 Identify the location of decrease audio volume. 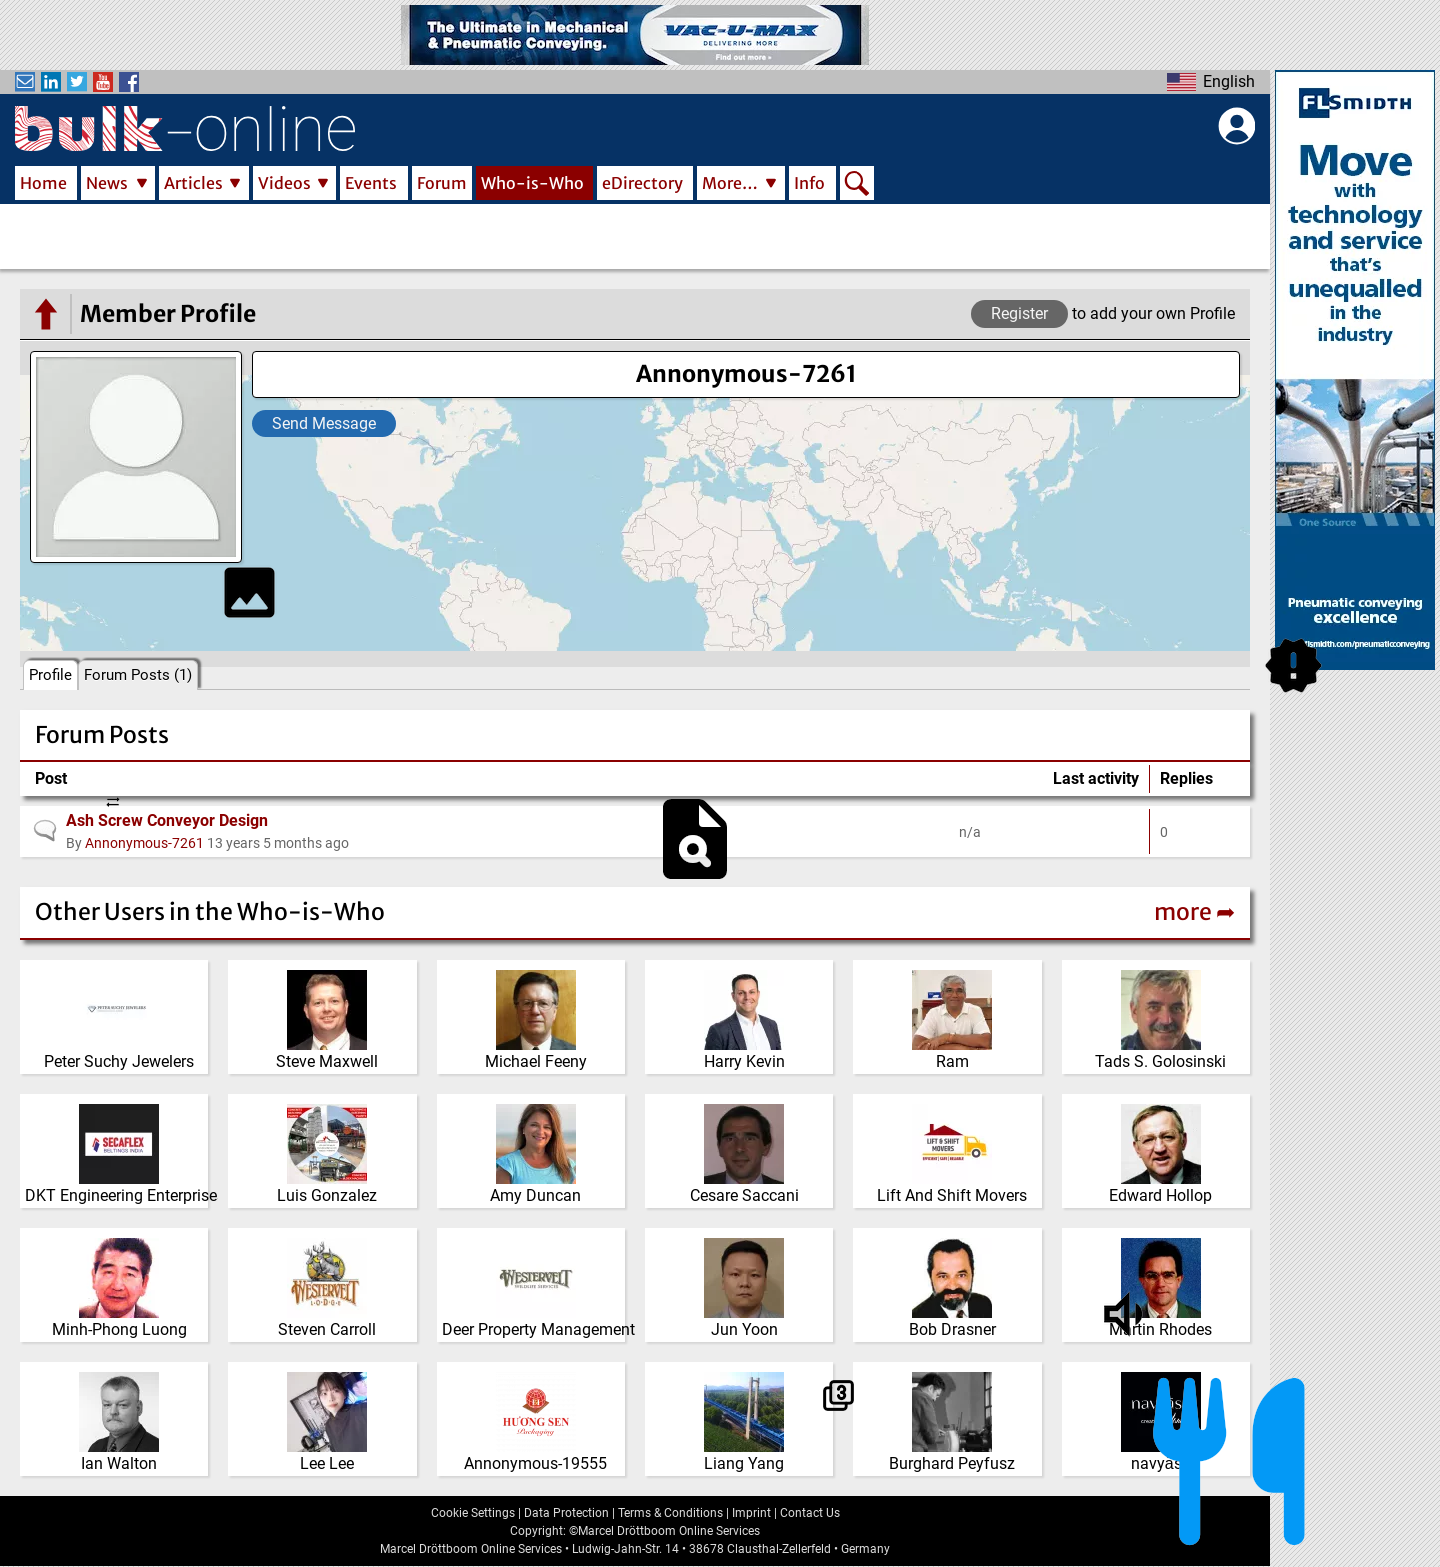
(1124, 1314).